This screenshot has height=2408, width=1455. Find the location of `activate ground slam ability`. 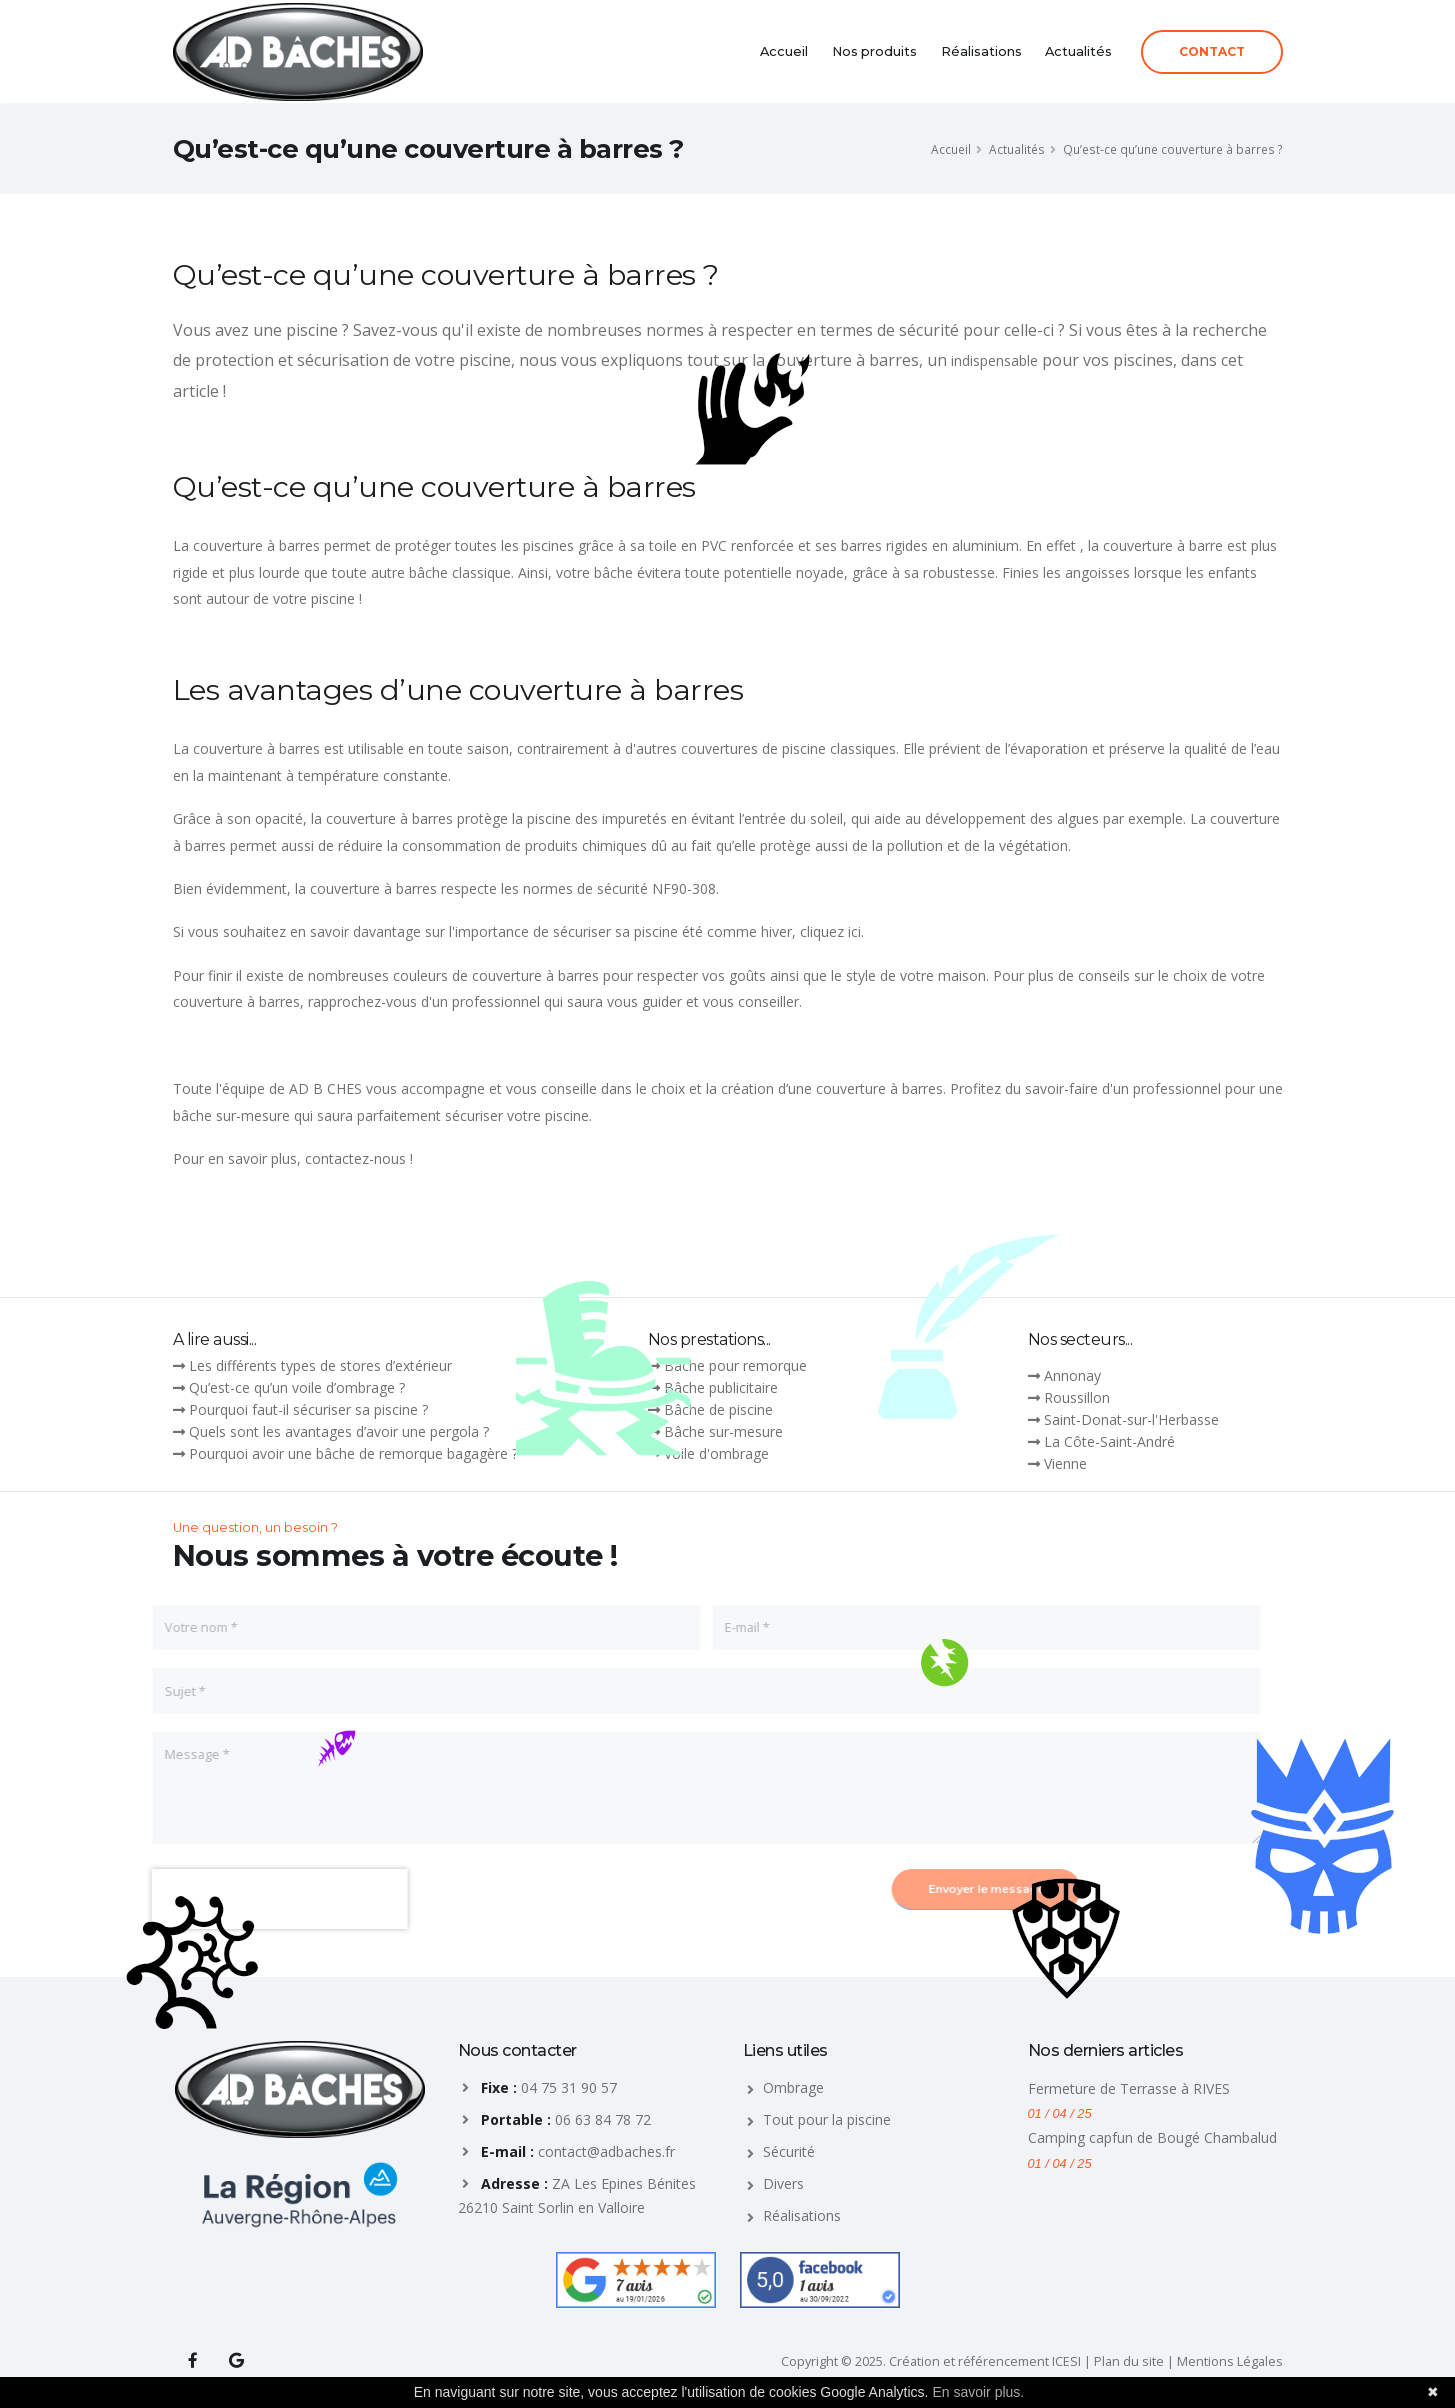

activate ground slam ability is located at coordinates (603, 1367).